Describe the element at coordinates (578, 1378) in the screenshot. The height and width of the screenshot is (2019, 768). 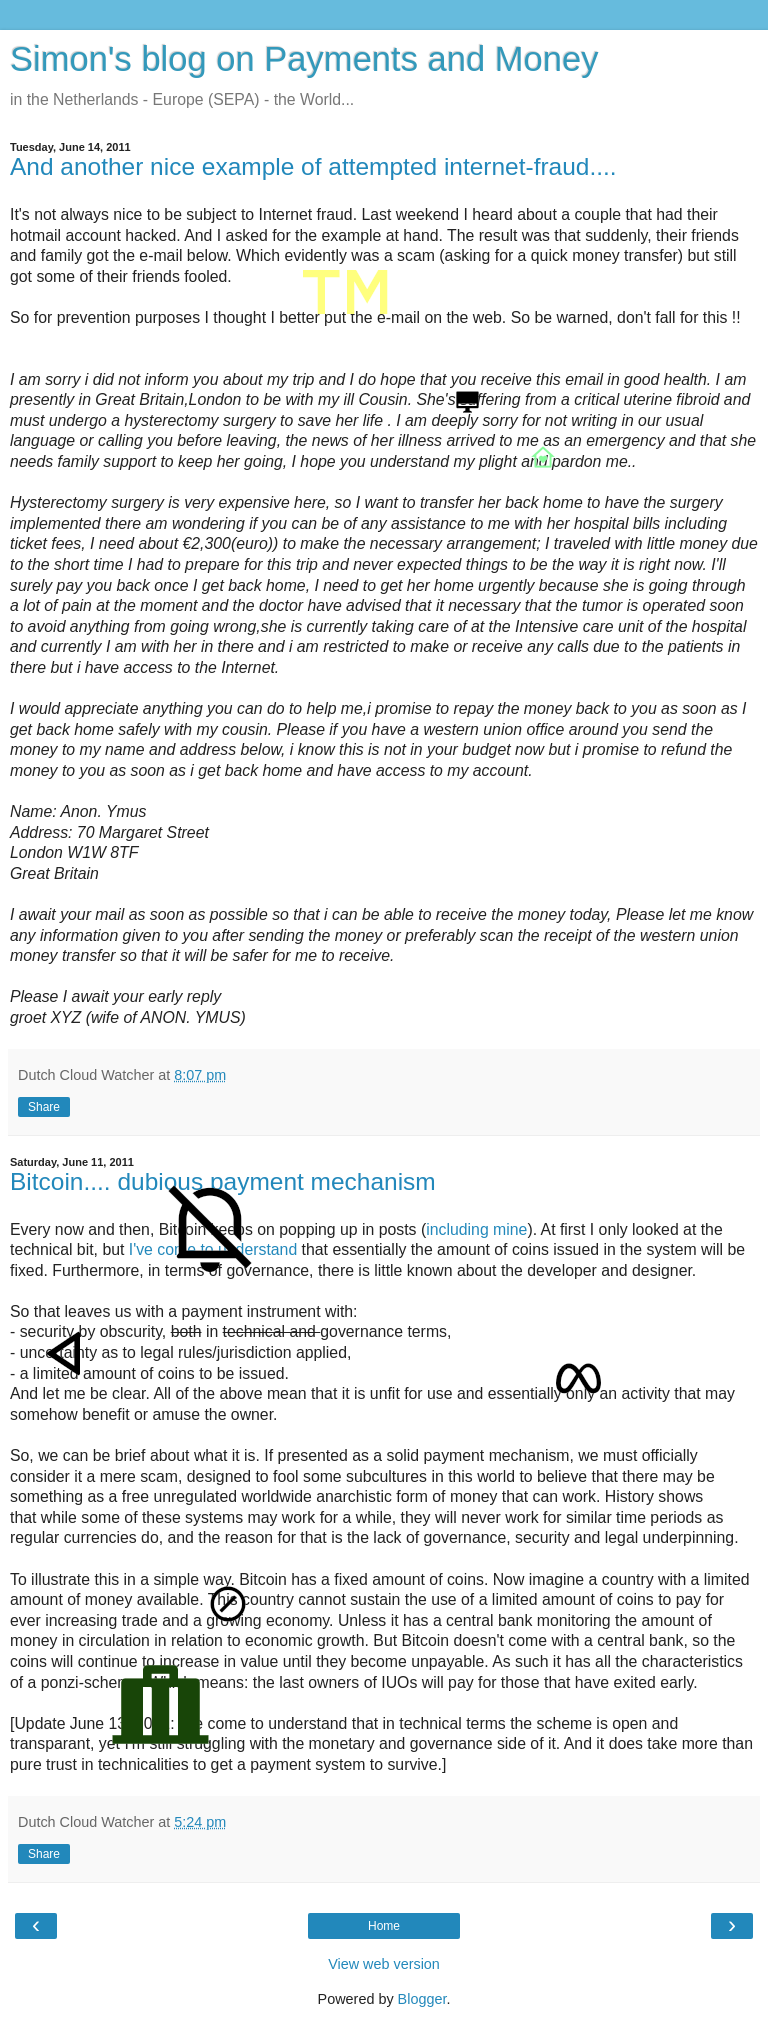
I see `meta company logo` at that location.